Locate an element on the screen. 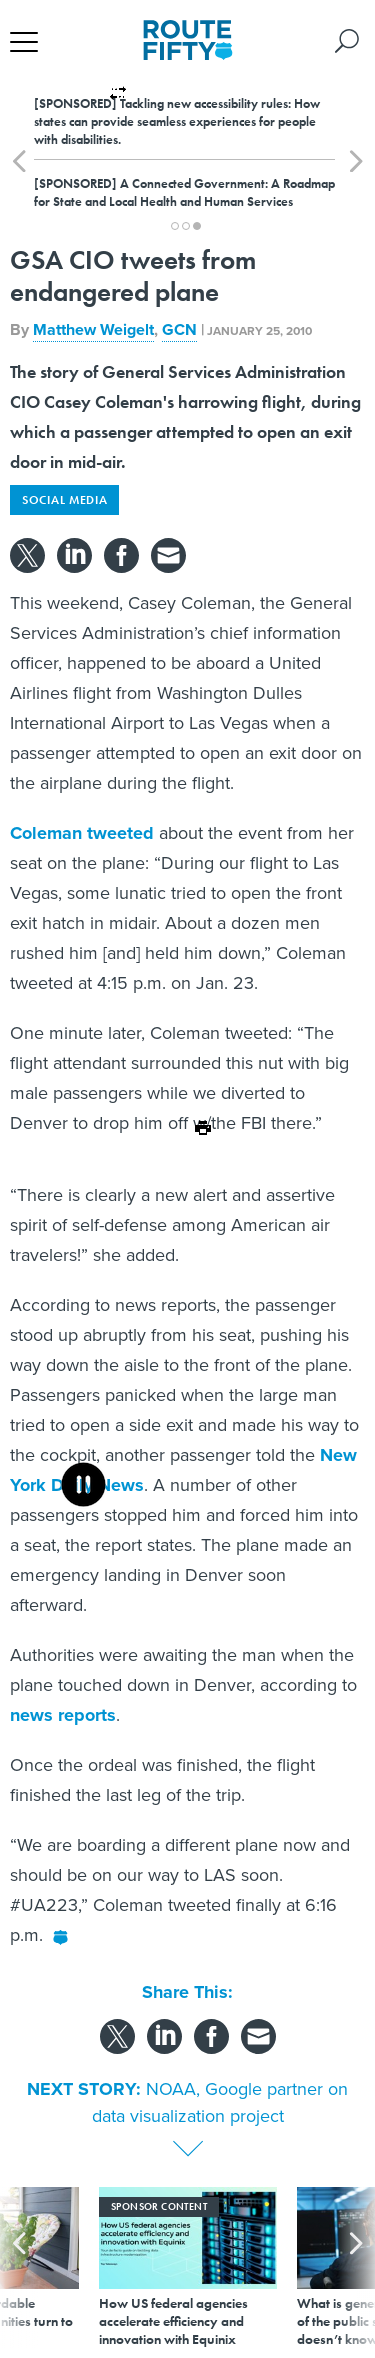 This screenshot has height=2358, width=375. indicates multiple stops on a route is located at coordinates (118, 93).